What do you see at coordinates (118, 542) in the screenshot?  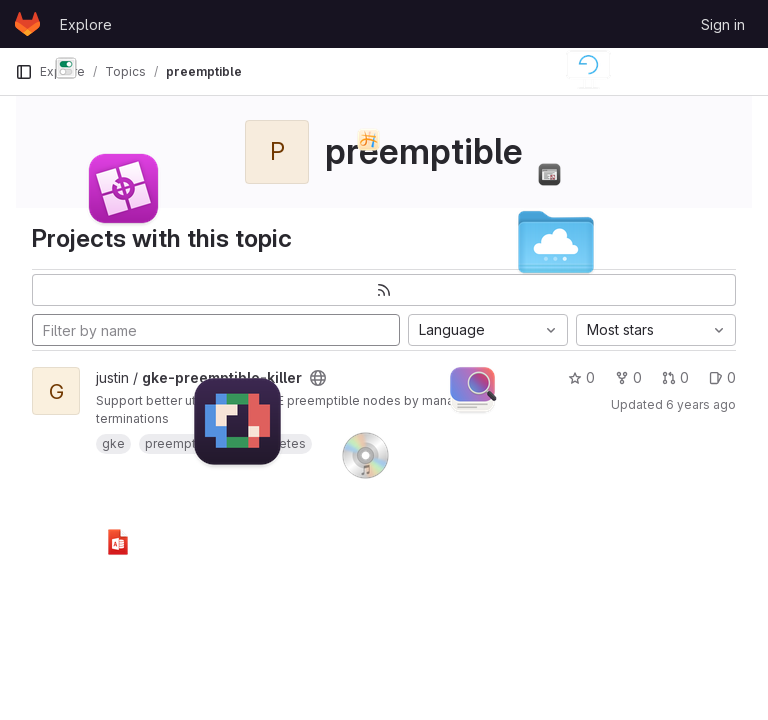 I see `a microsoft access database file` at bounding box center [118, 542].